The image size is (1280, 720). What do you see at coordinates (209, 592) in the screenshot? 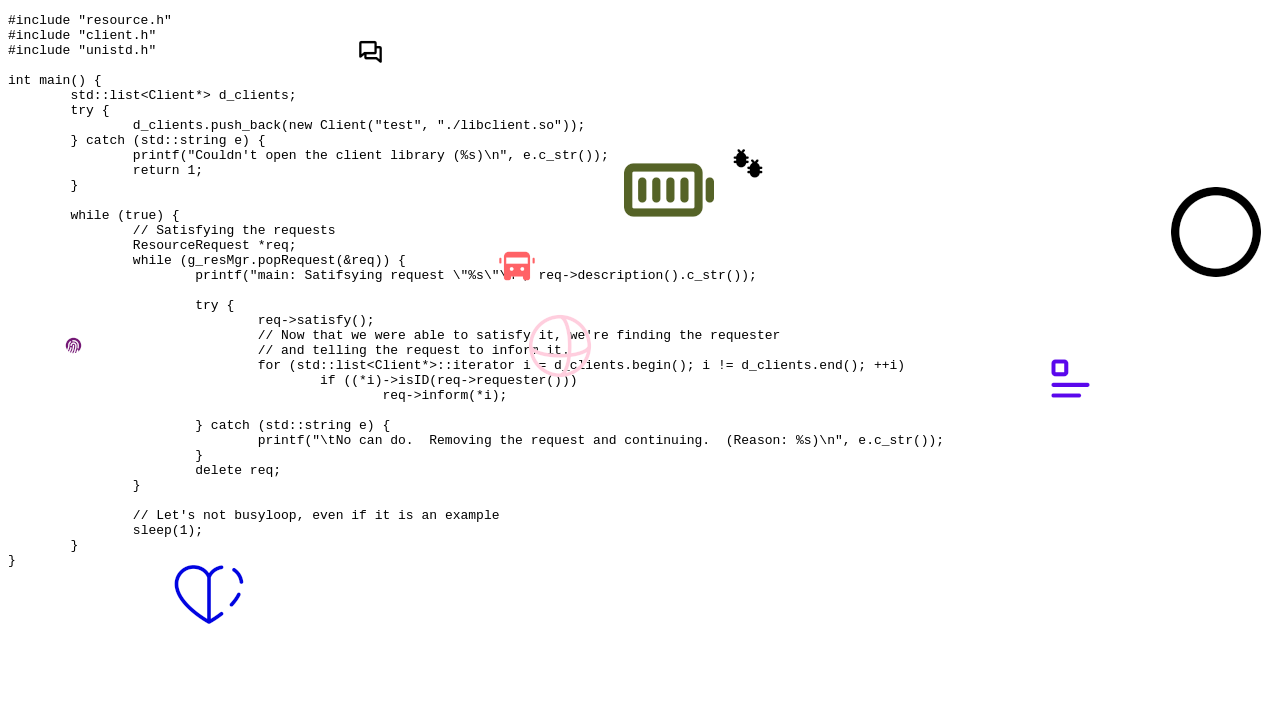
I see `indicates partial like or favorite status` at bounding box center [209, 592].